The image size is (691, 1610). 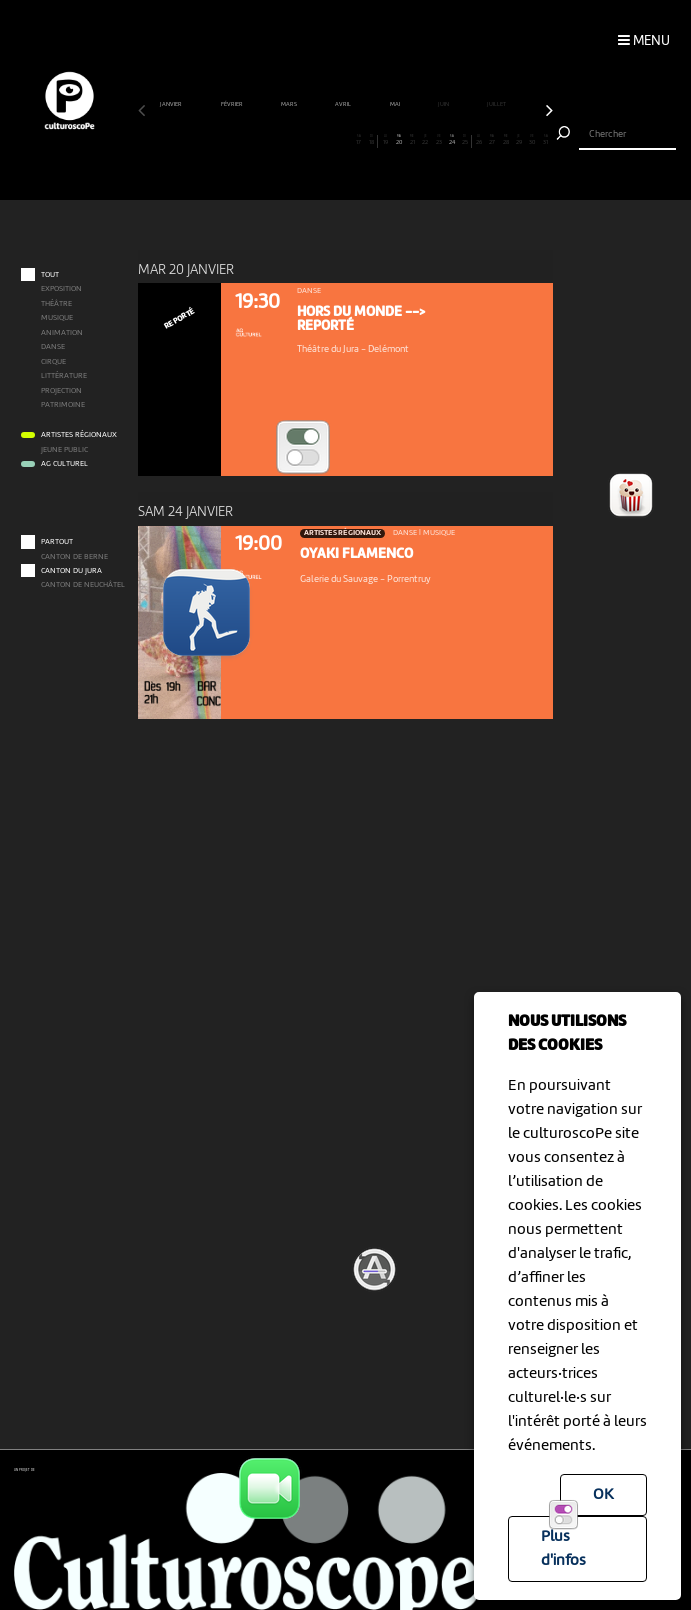 I want to click on open popcorn time streaming app, so click(x=631, y=495).